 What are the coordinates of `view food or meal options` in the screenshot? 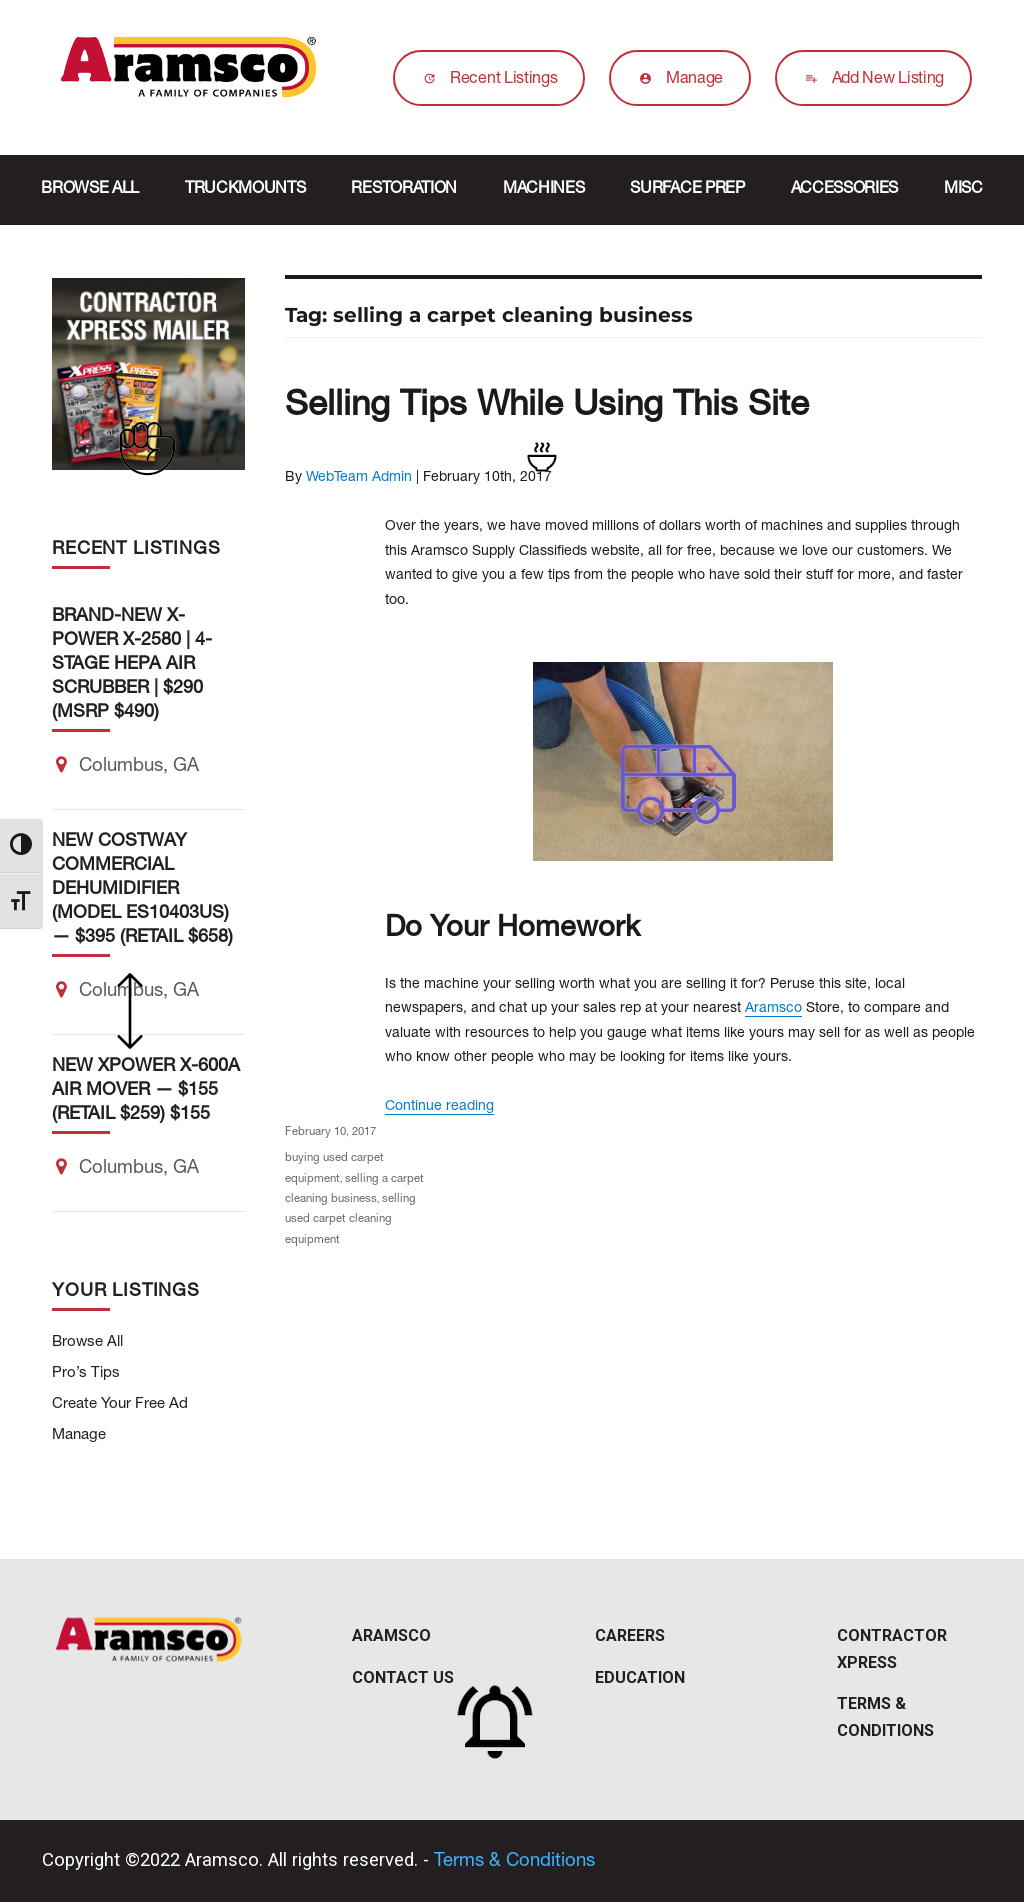 It's located at (542, 457).